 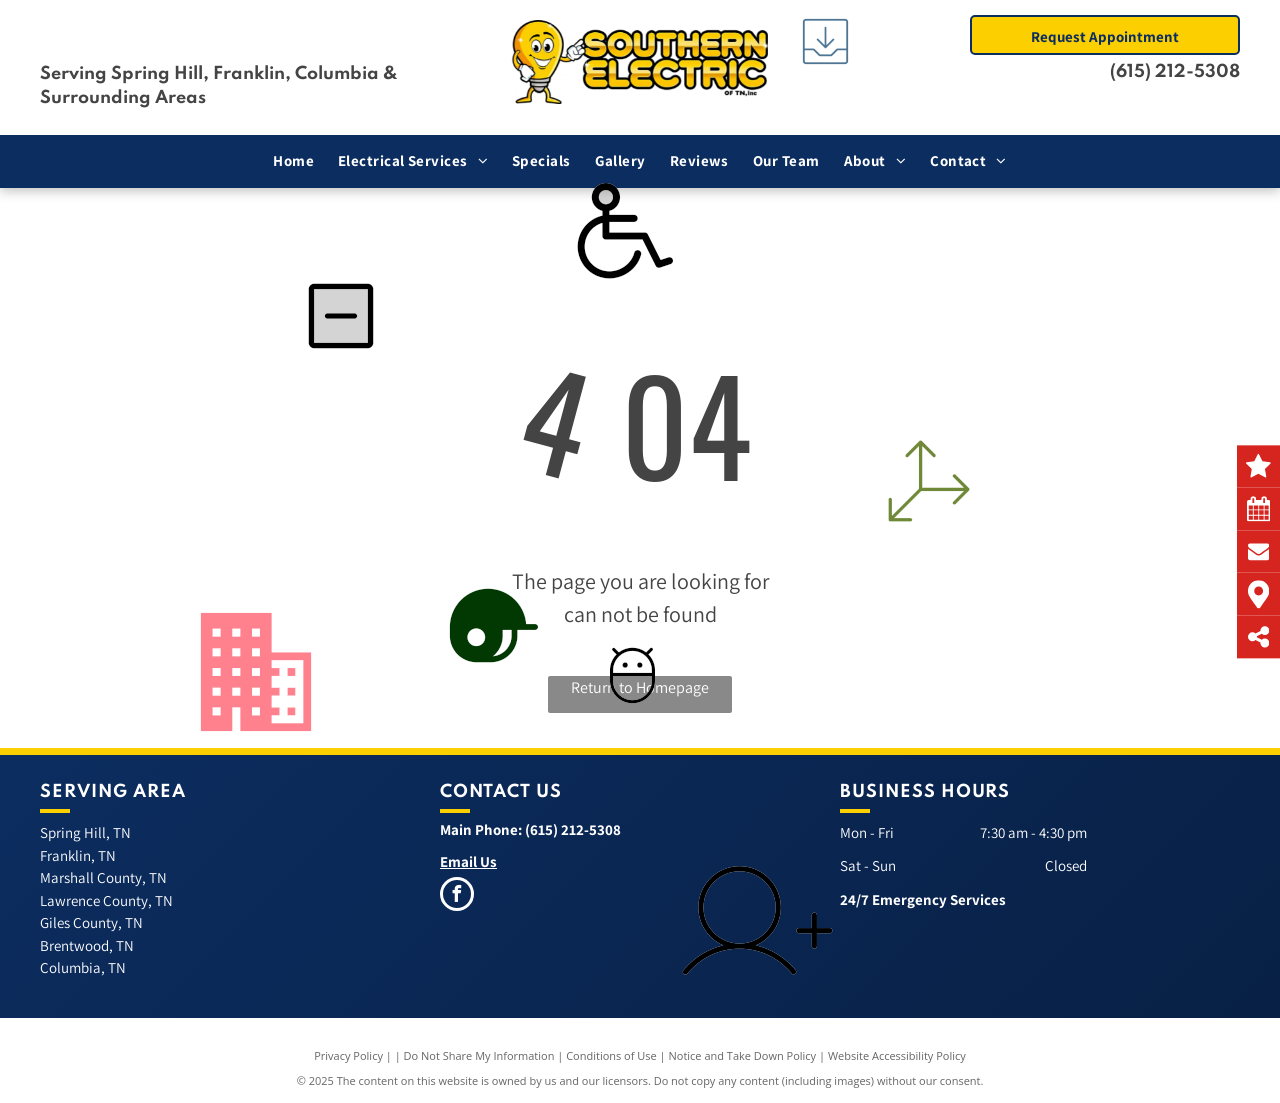 What do you see at coordinates (616, 232) in the screenshot?
I see `indicates wheelchair accessibility available` at bounding box center [616, 232].